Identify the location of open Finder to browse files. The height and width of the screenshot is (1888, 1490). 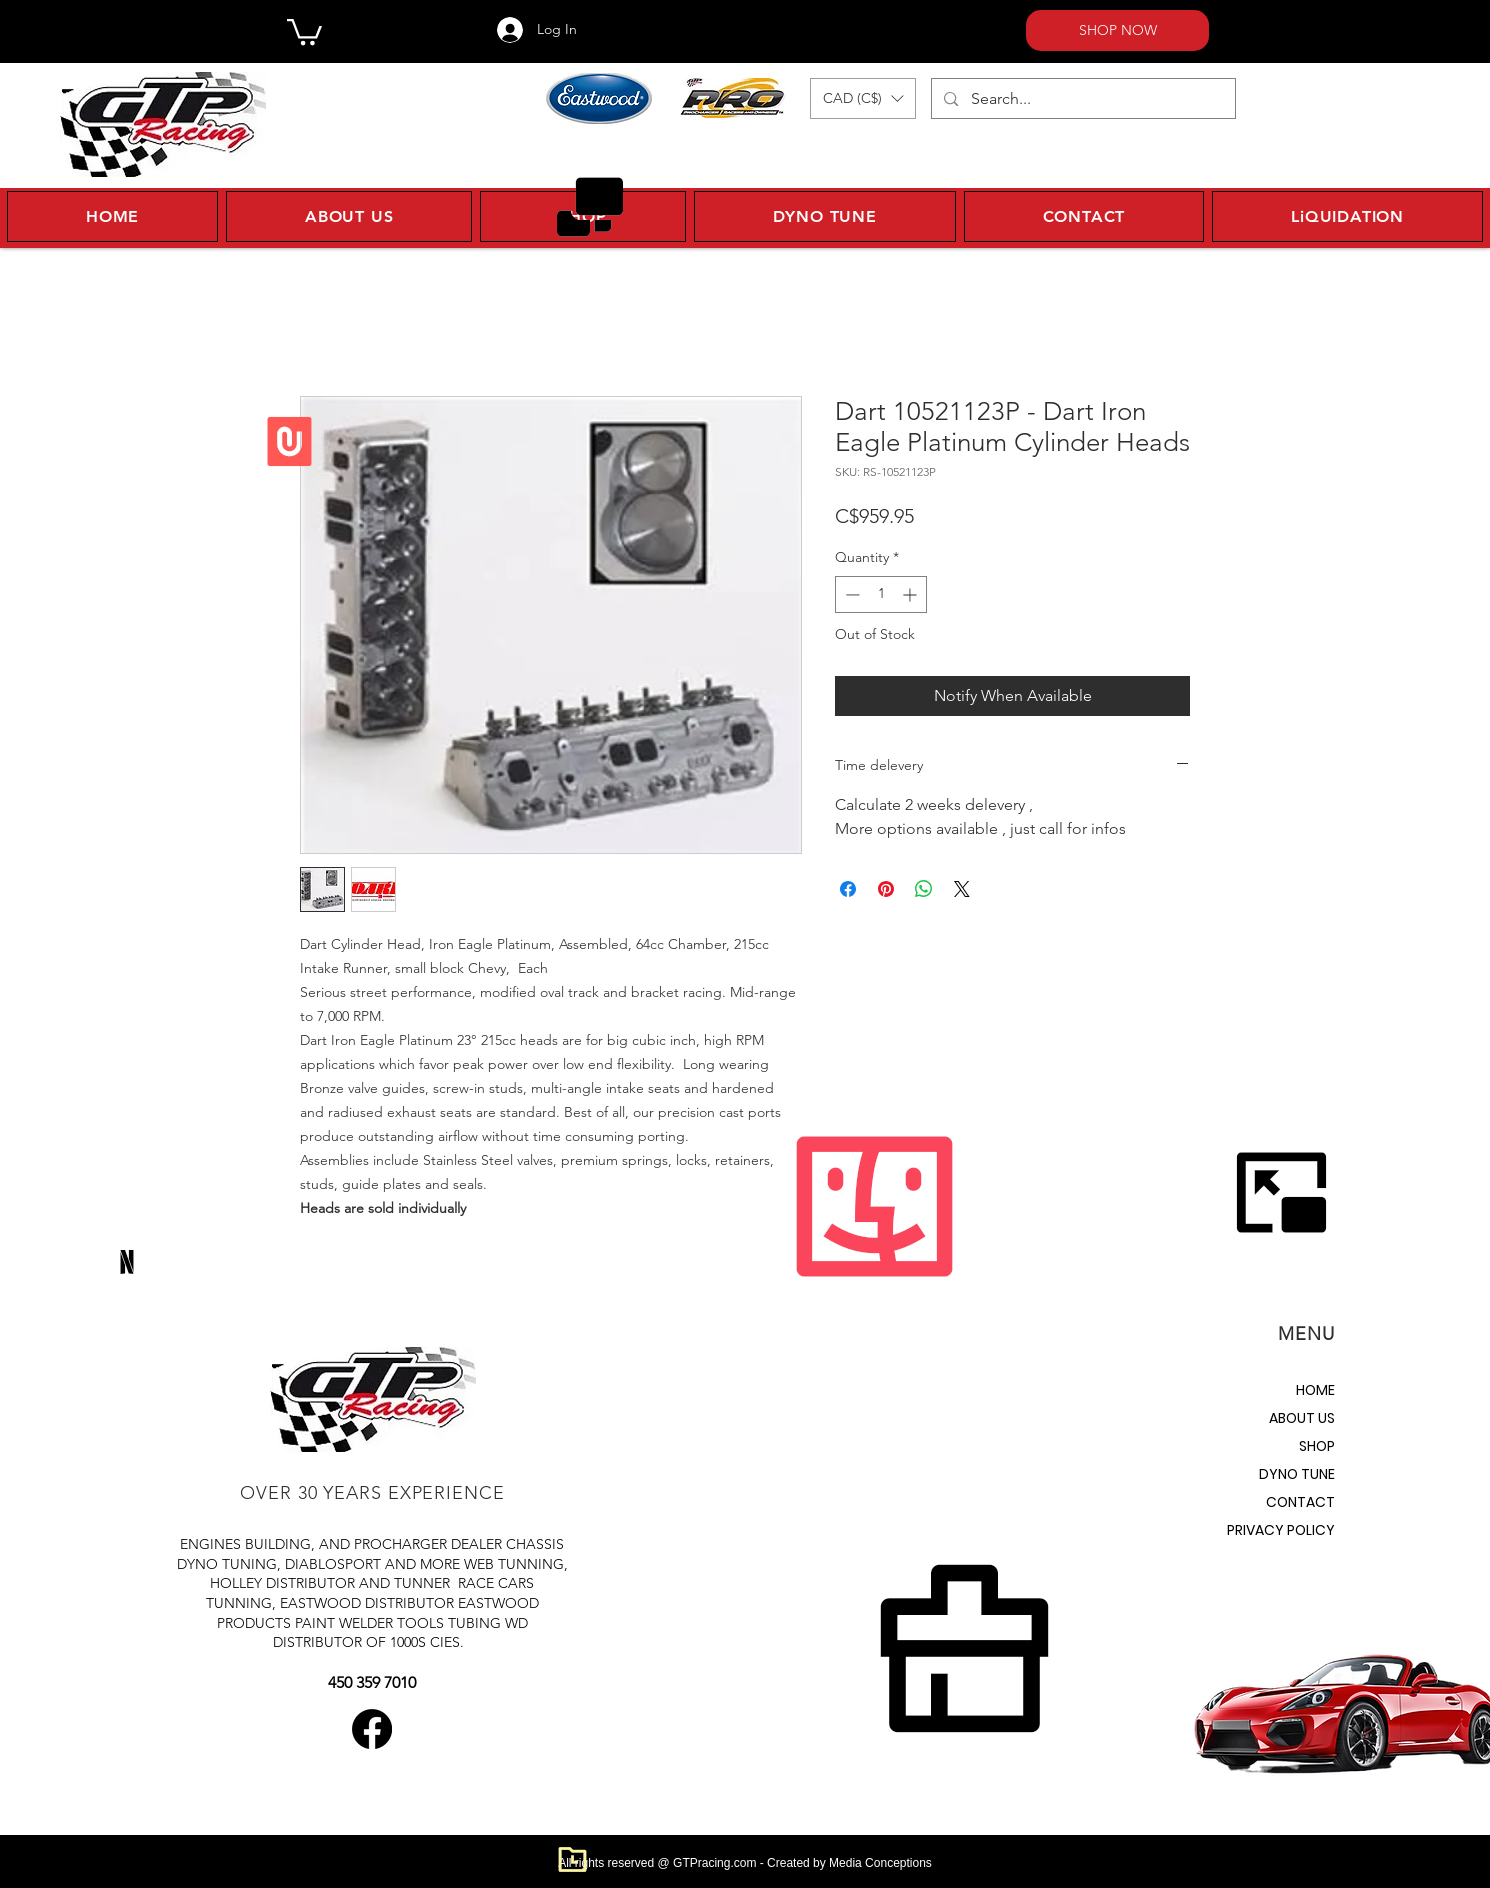
(874, 1206).